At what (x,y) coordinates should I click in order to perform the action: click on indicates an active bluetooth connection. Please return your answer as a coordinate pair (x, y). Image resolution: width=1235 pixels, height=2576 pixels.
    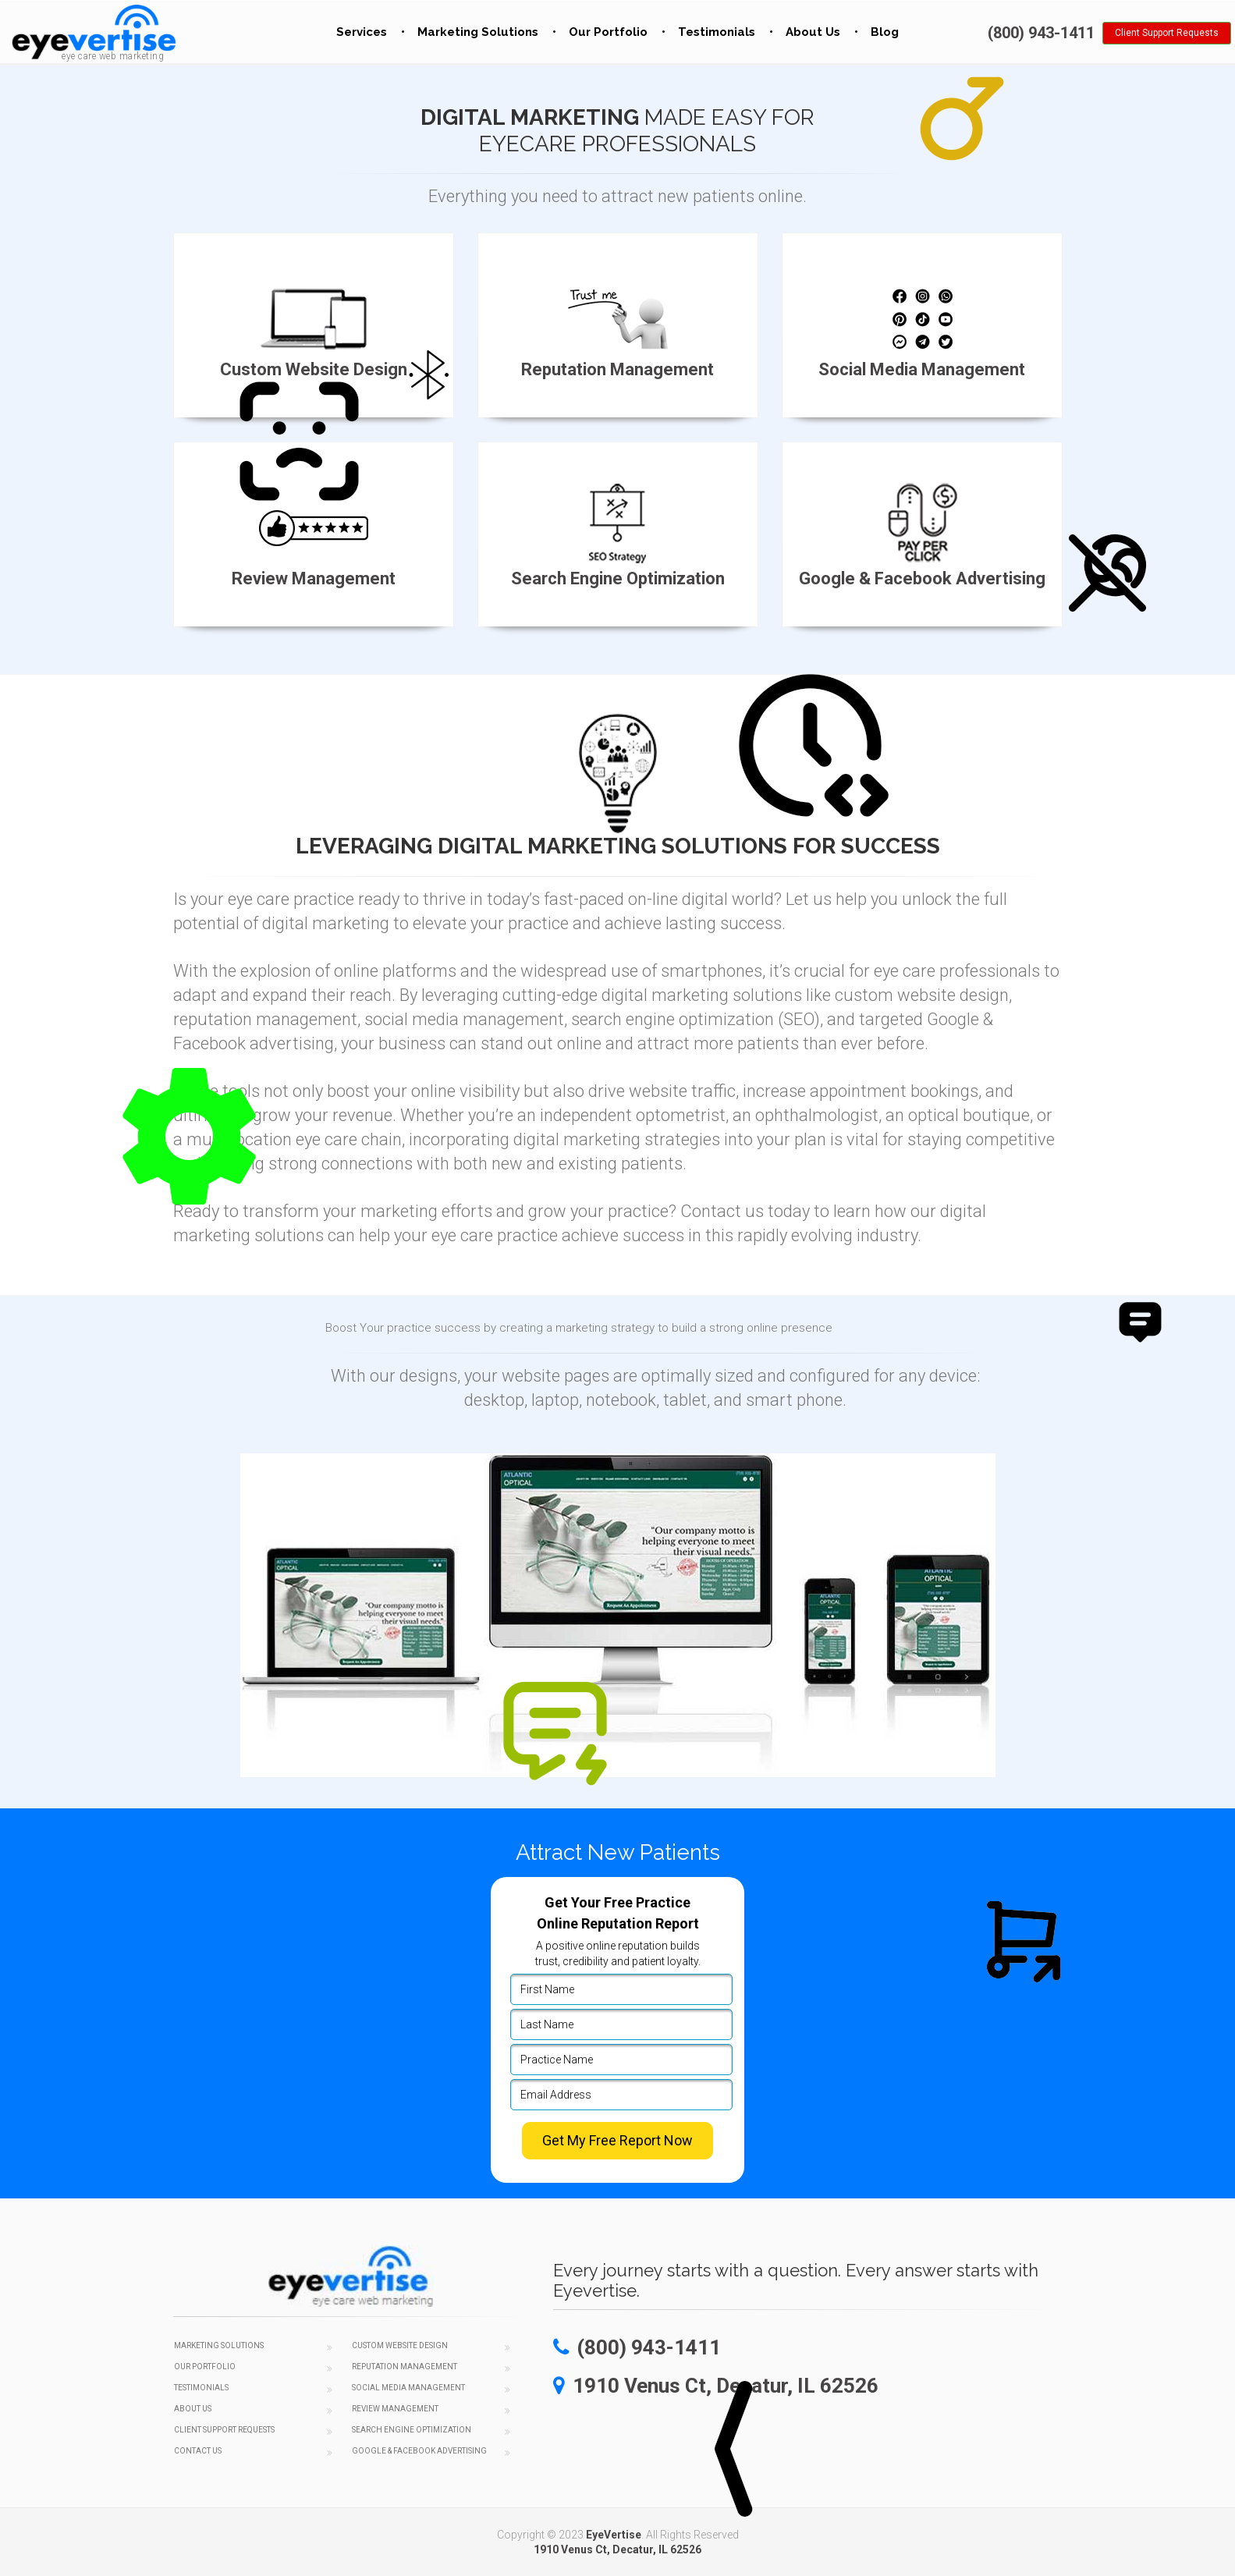
    Looking at the image, I should click on (428, 374).